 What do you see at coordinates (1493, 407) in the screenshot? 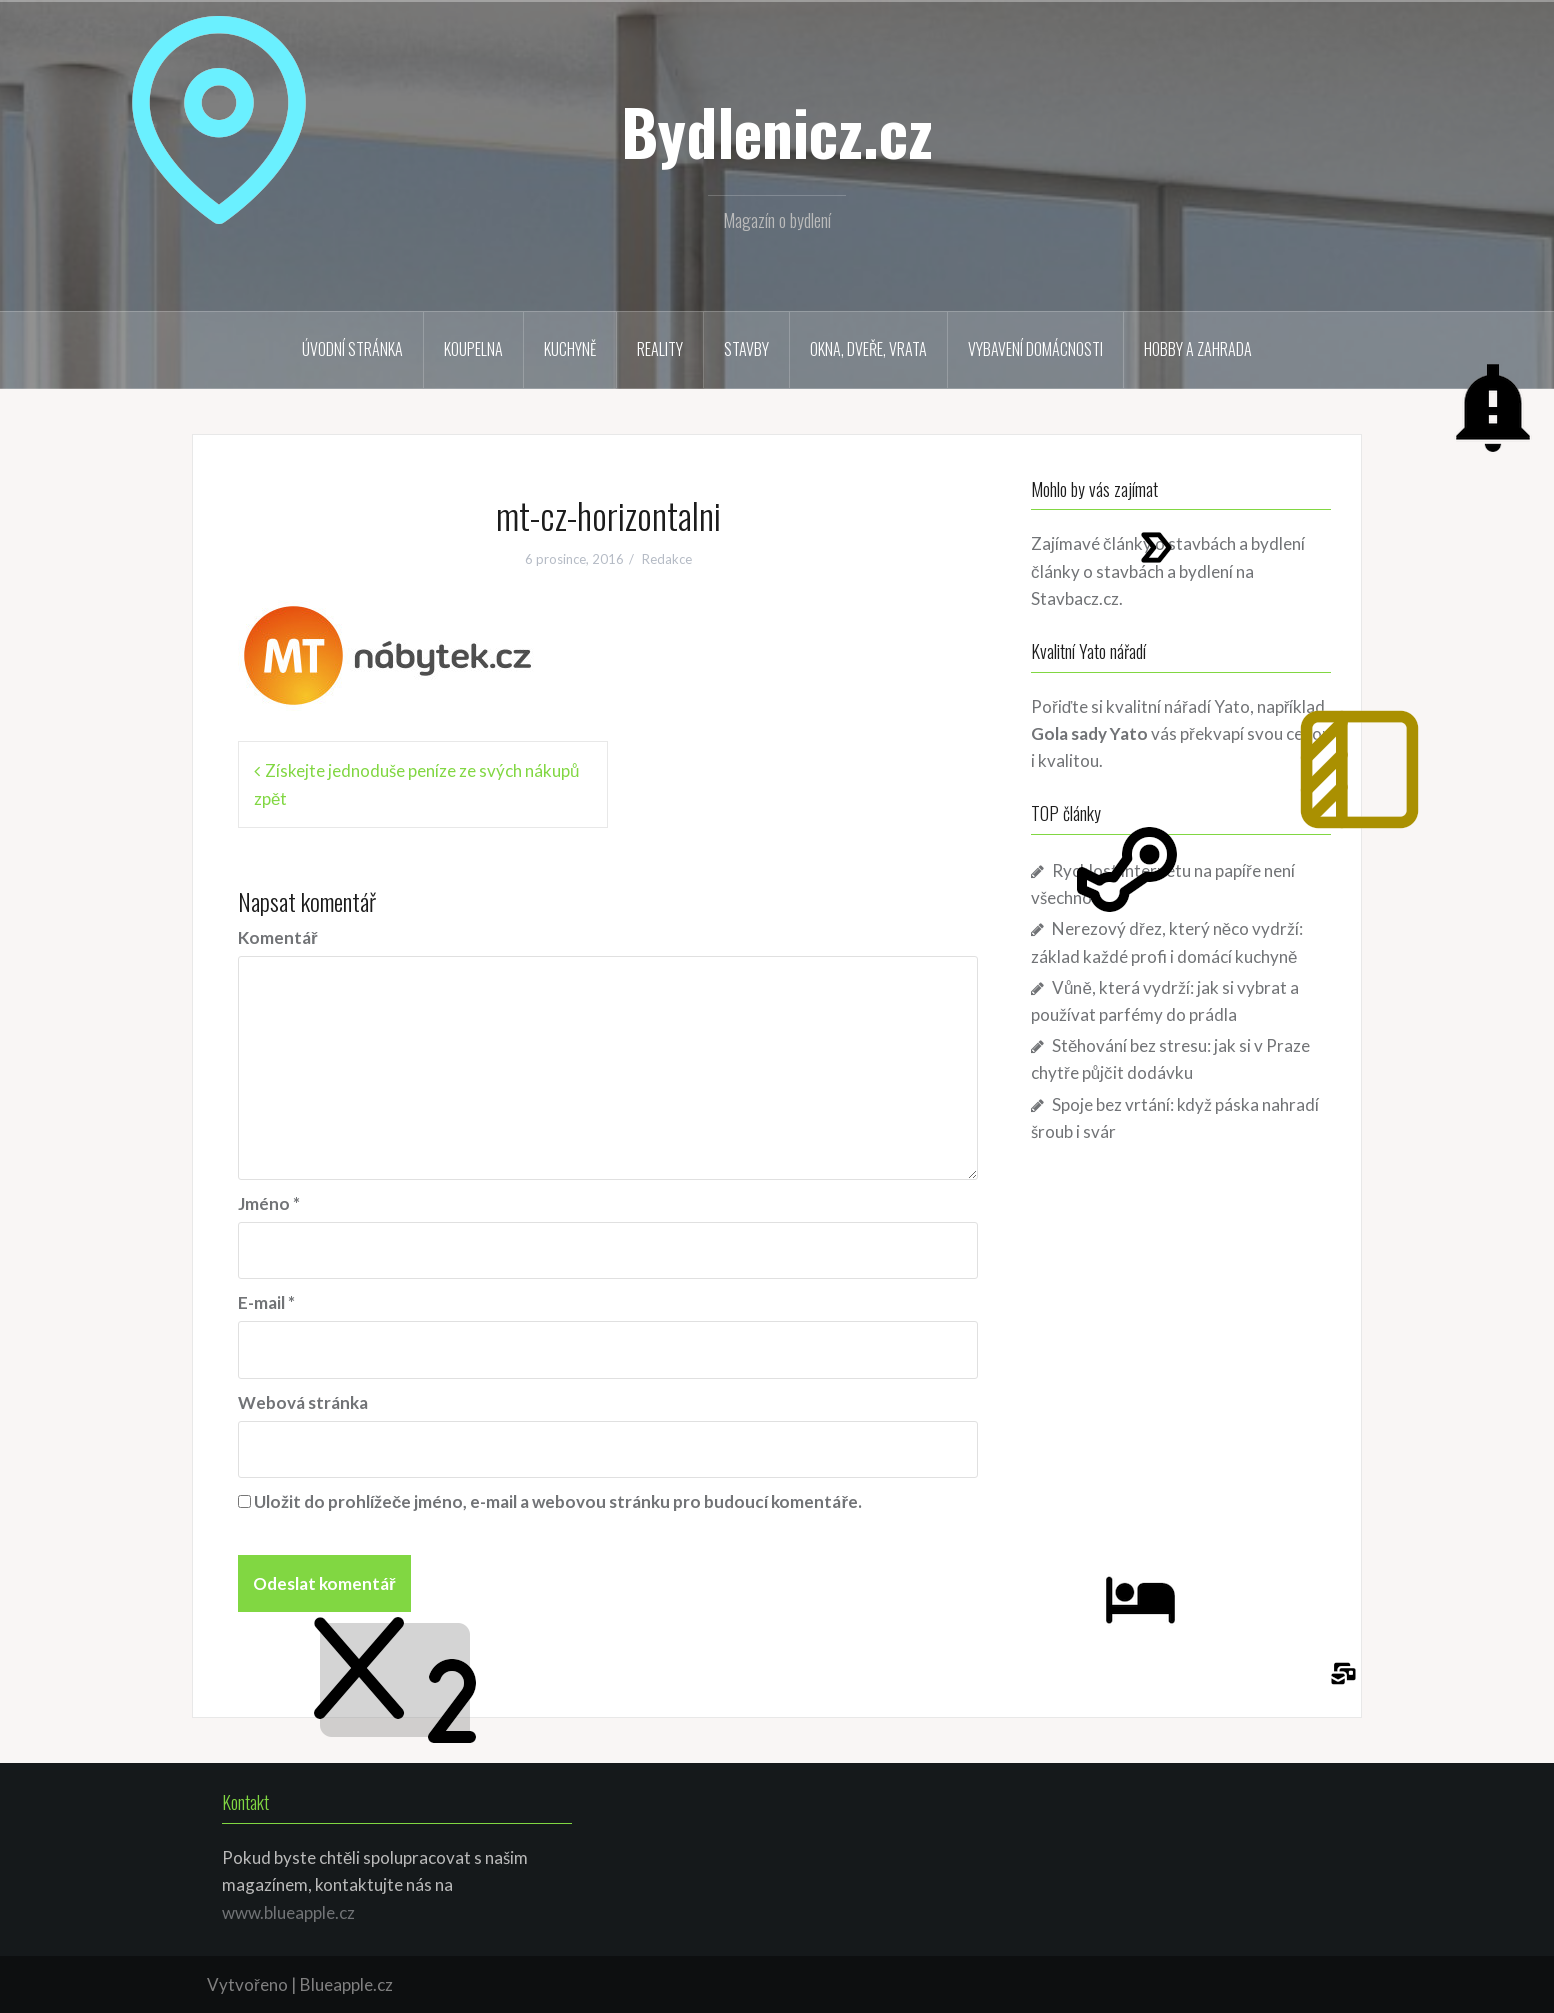
I see `important notification requiring attention` at bounding box center [1493, 407].